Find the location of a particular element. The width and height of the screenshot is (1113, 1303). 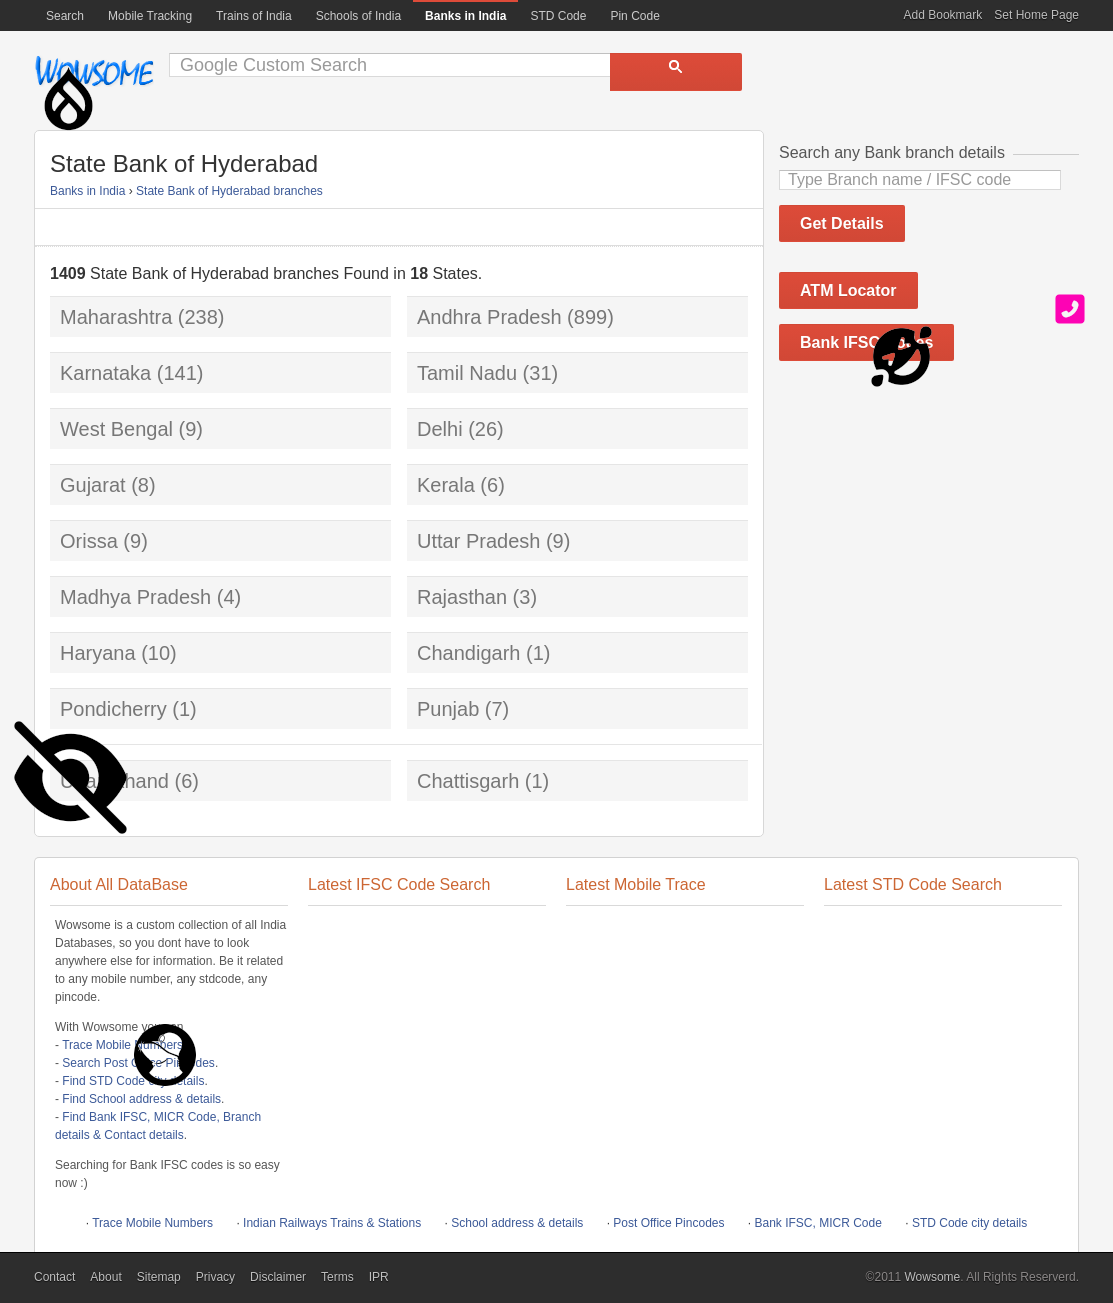

drupal content management system logo is located at coordinates (68, 98).